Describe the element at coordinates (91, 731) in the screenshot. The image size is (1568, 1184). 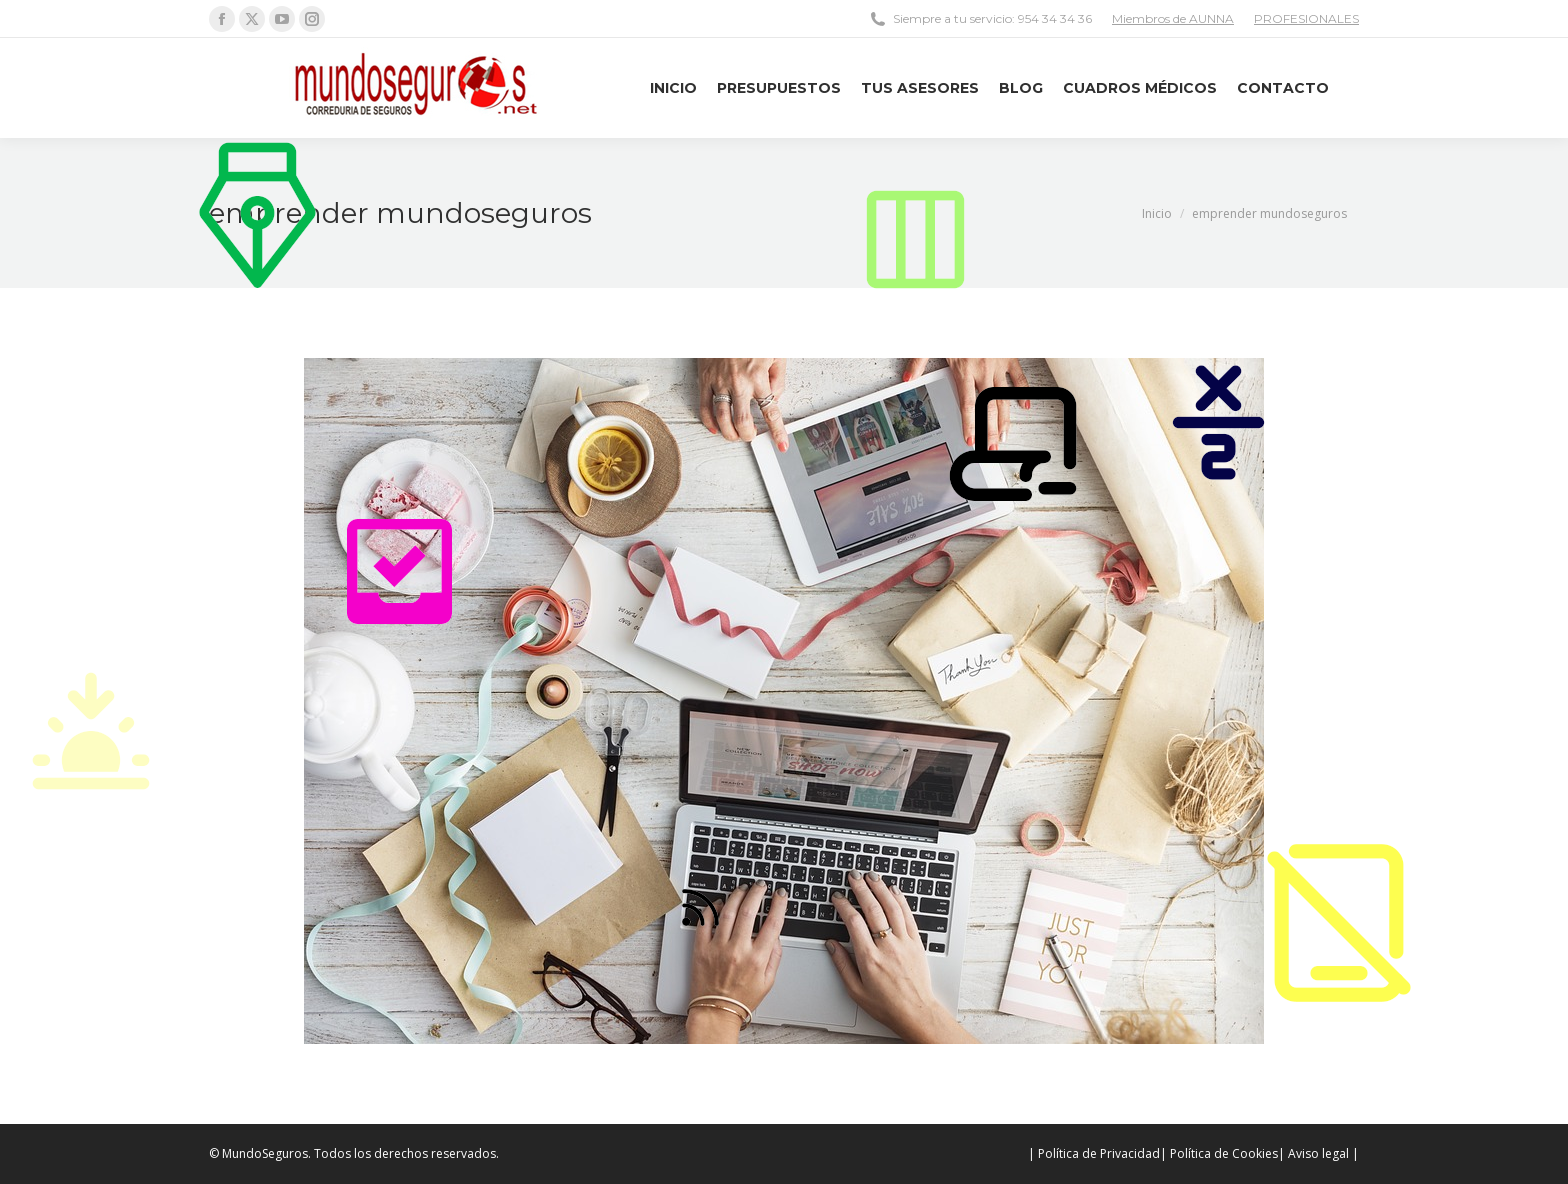
I see `indicates sunset or evening time` at that location.